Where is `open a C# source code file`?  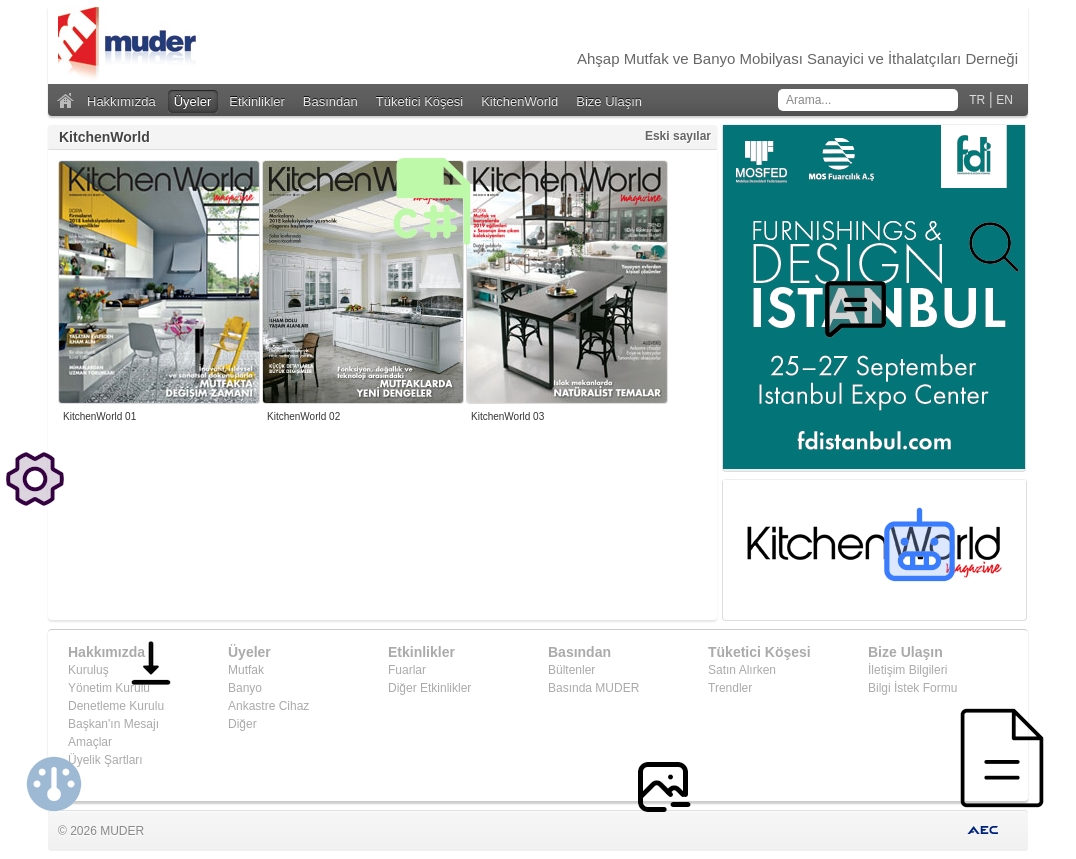
open a C# source code file is located at coordinates (433, 201).